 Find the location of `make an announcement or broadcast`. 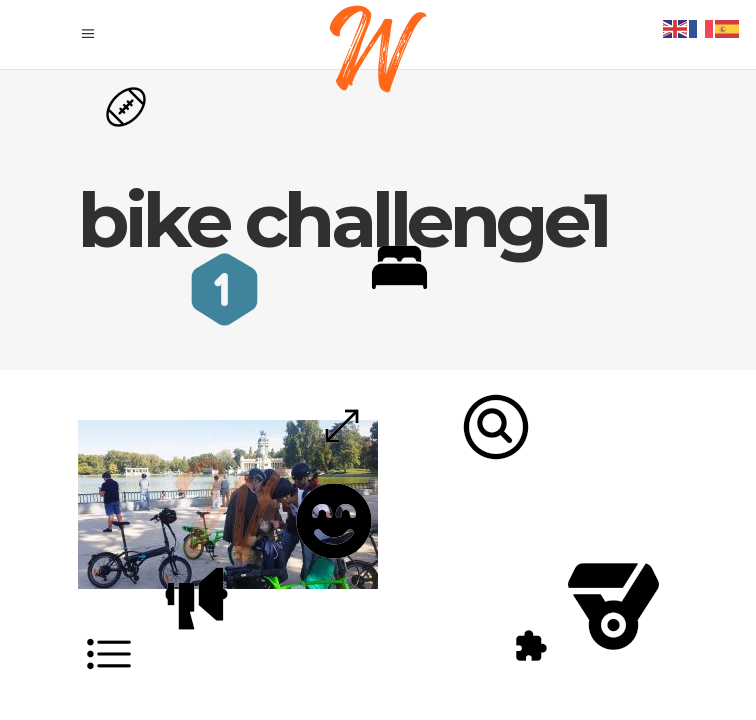

make an announcement or broadcast is located at coordinates (196, 598).